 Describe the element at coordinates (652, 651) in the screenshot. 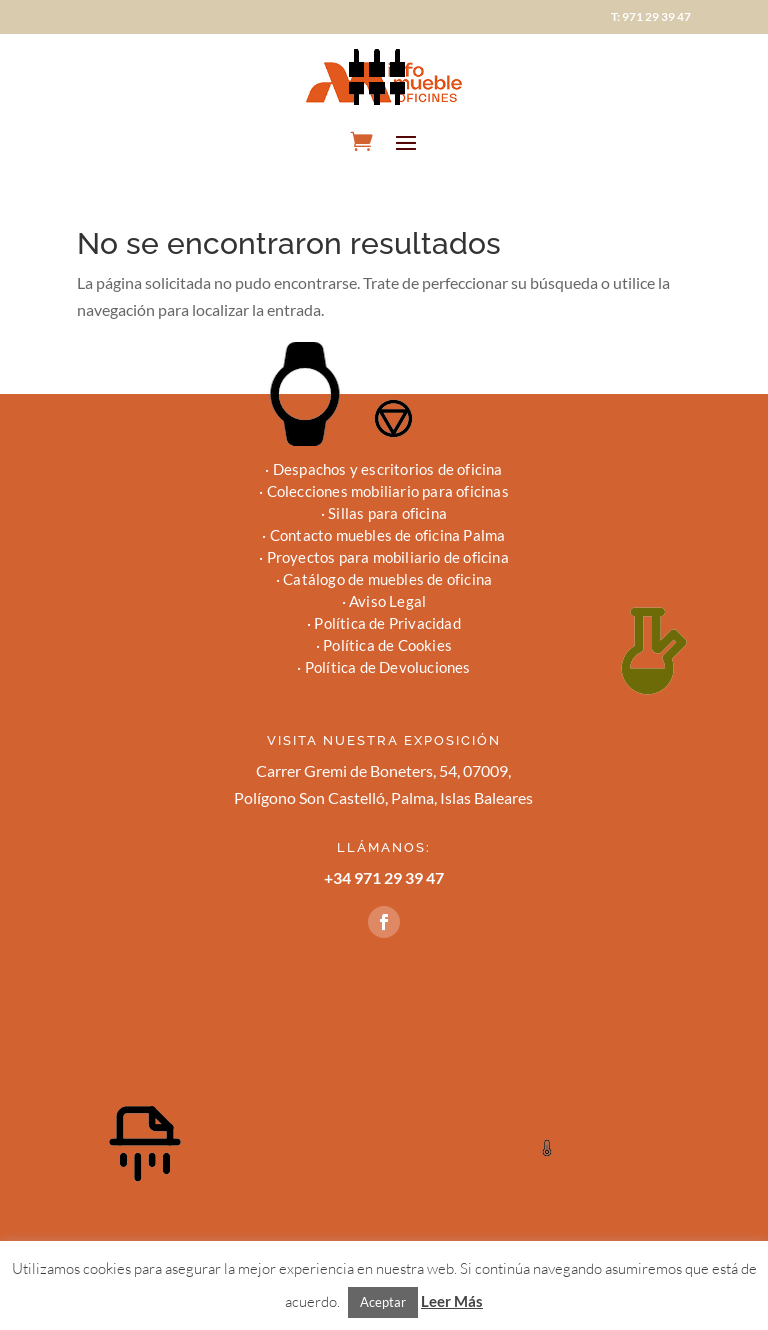

I see `access smoking or cannabis-related content` at that location.